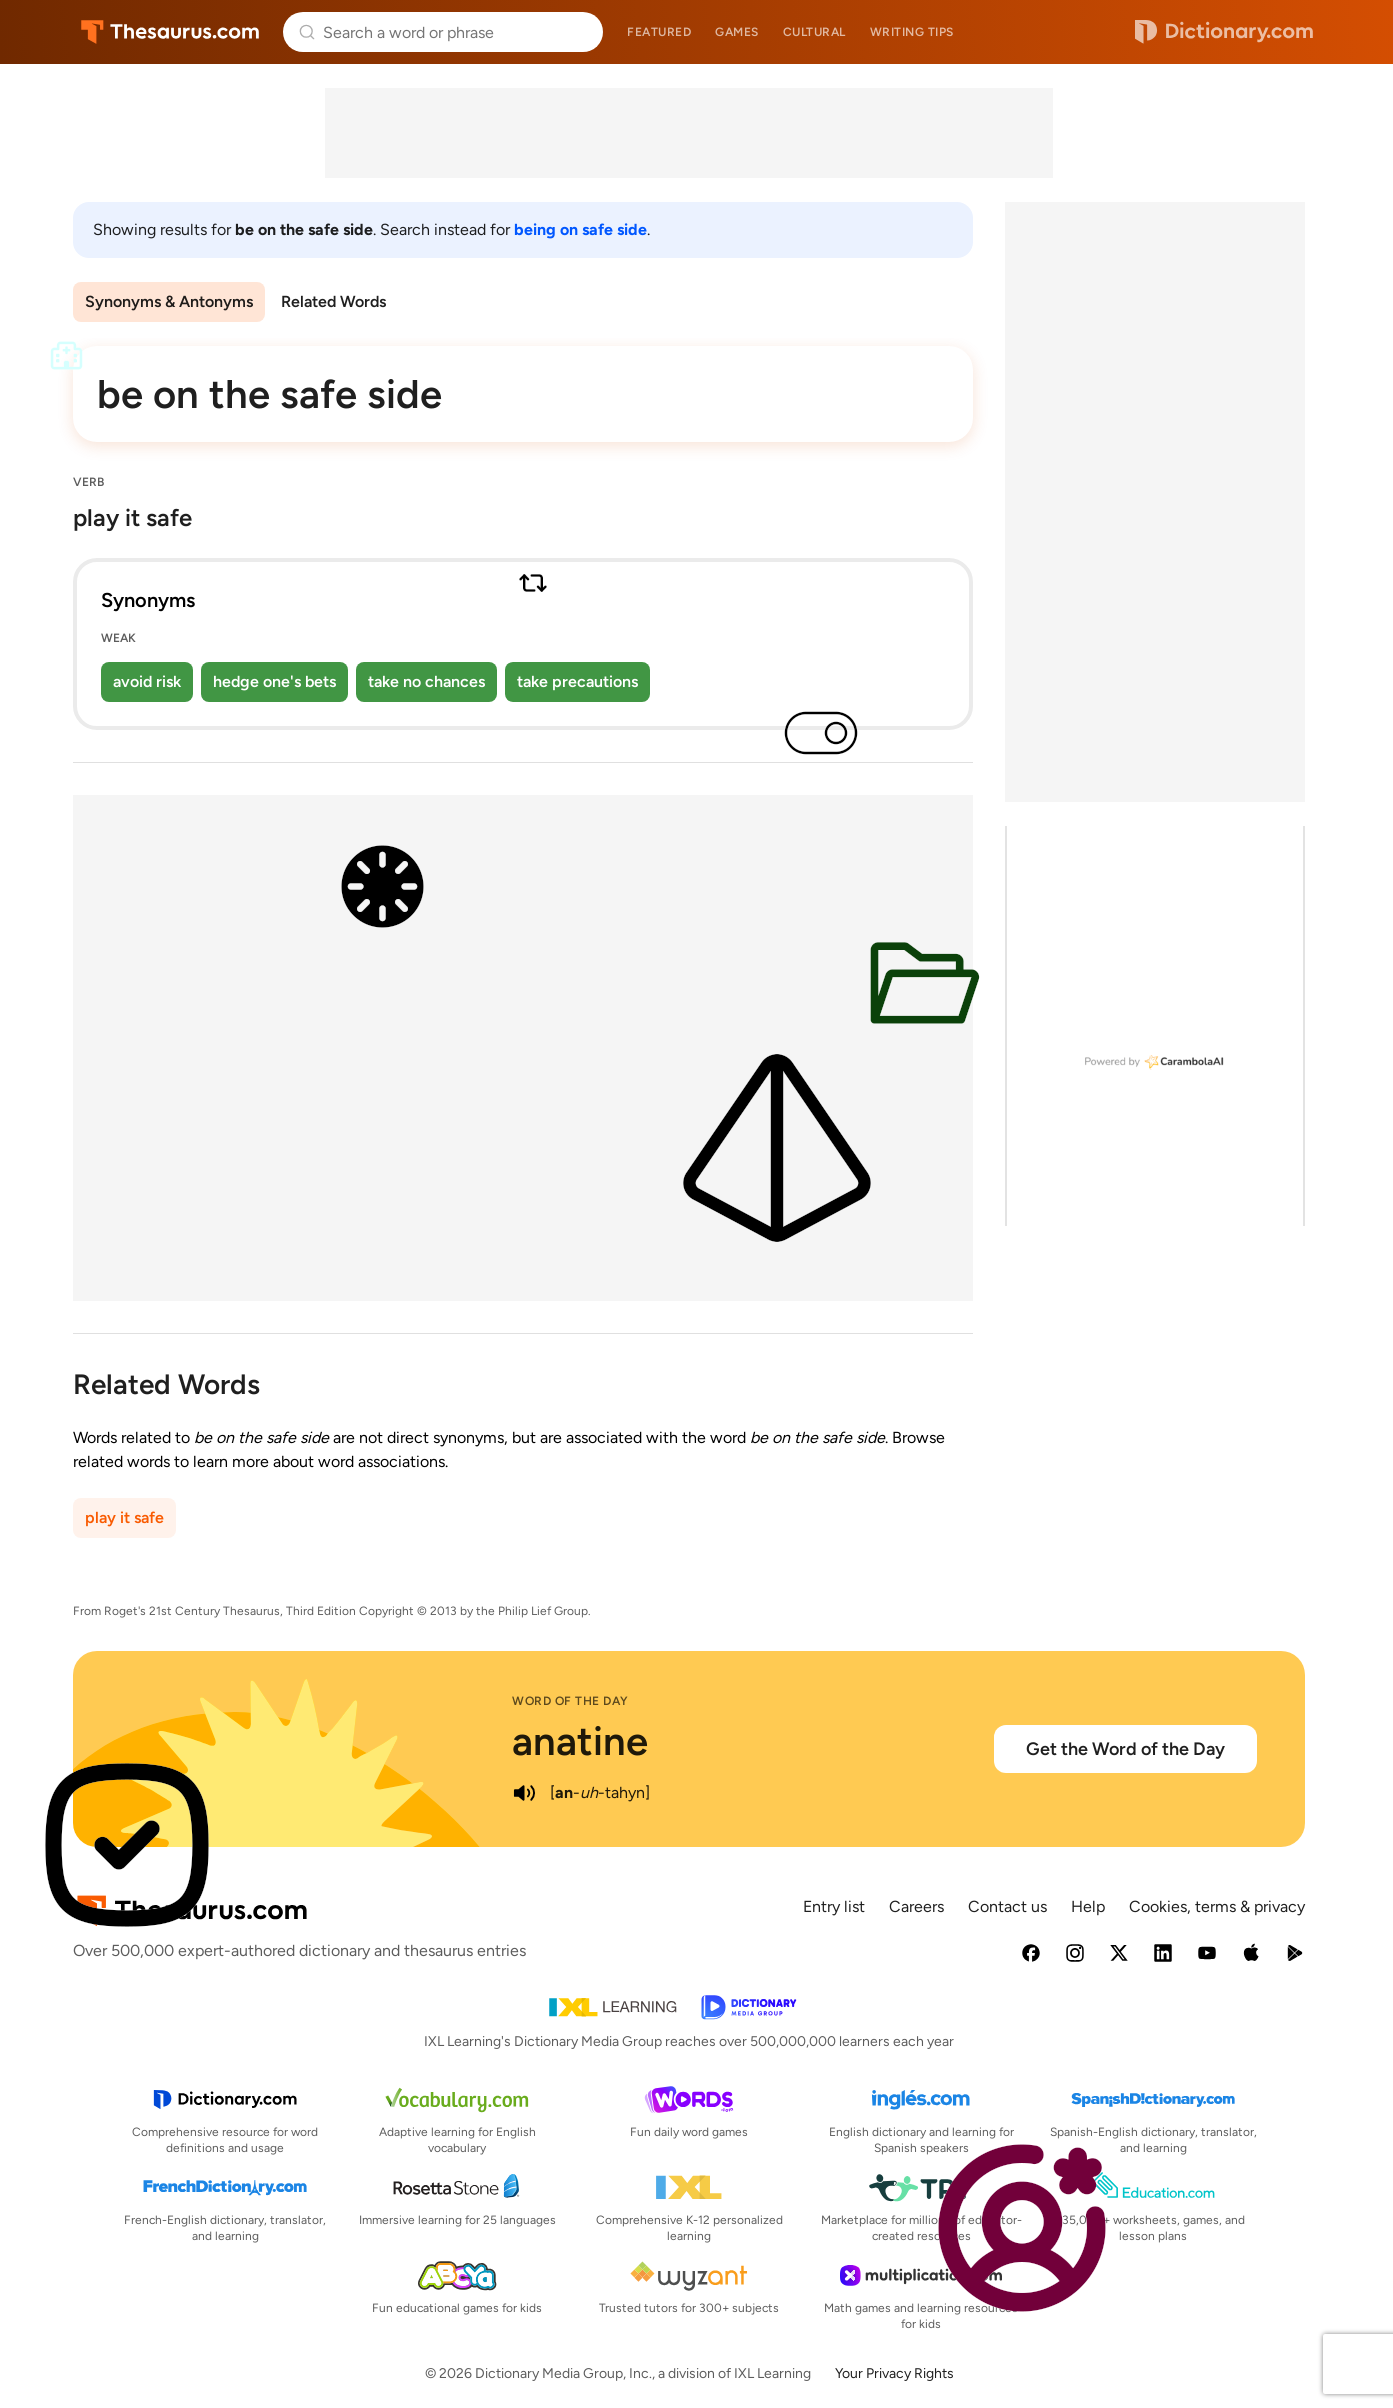 The image size is (1393, 2408). I want to click on find nearby hospitals or medical facilities, so click(66, 355).